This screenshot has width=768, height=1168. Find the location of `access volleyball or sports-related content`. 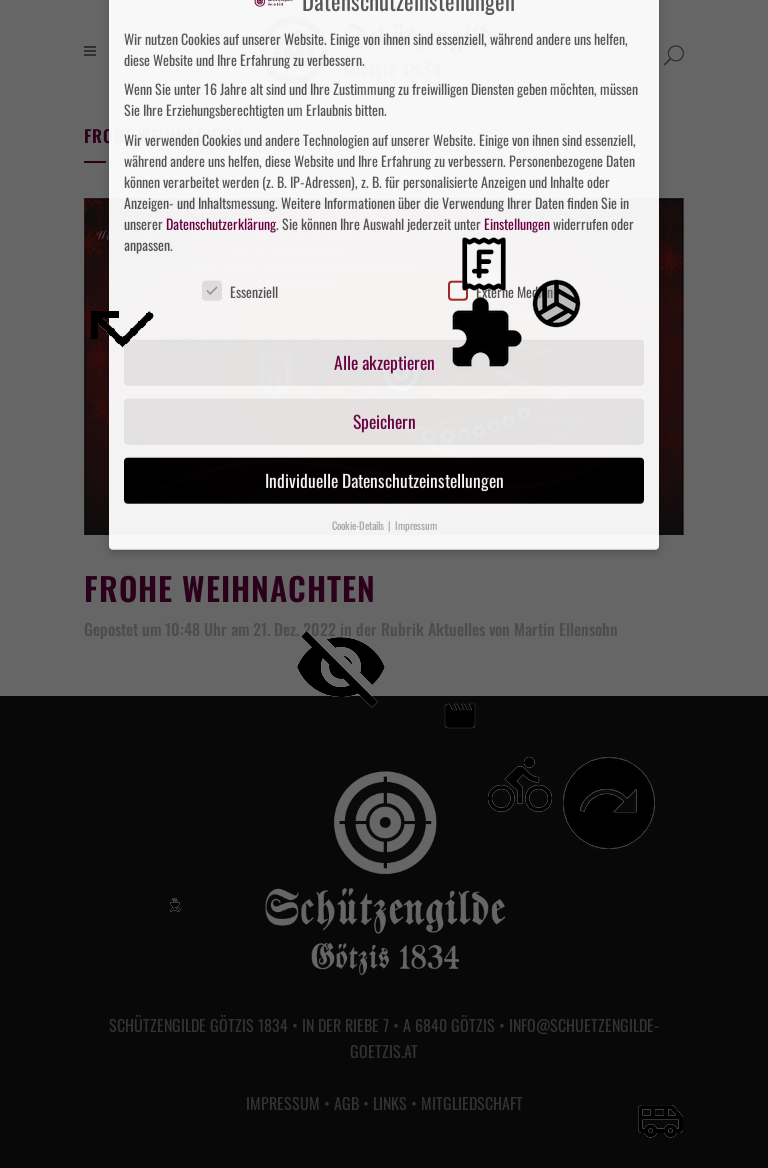

access volleyball or sports-related content is located at coordinates (556, 303).